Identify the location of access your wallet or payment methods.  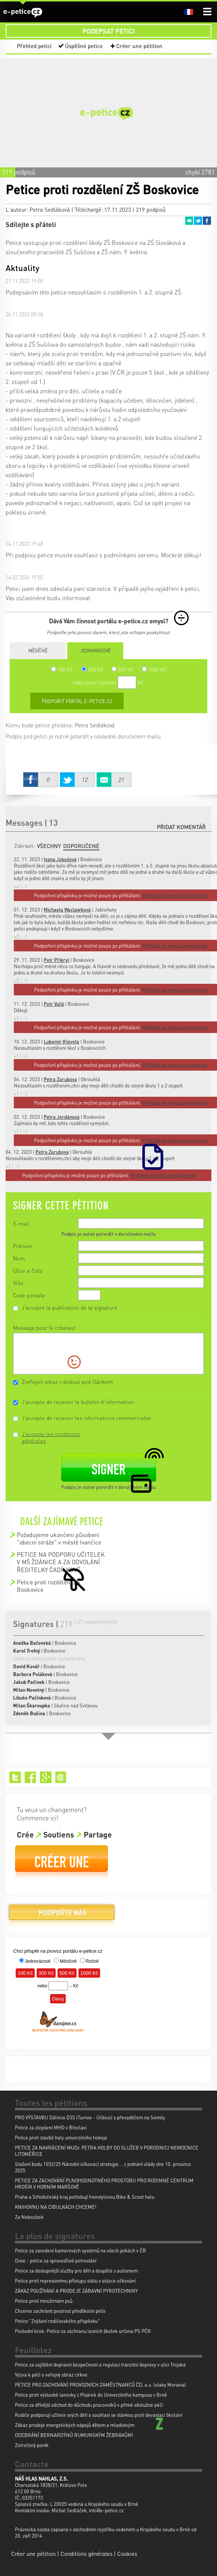
(141, 1484).